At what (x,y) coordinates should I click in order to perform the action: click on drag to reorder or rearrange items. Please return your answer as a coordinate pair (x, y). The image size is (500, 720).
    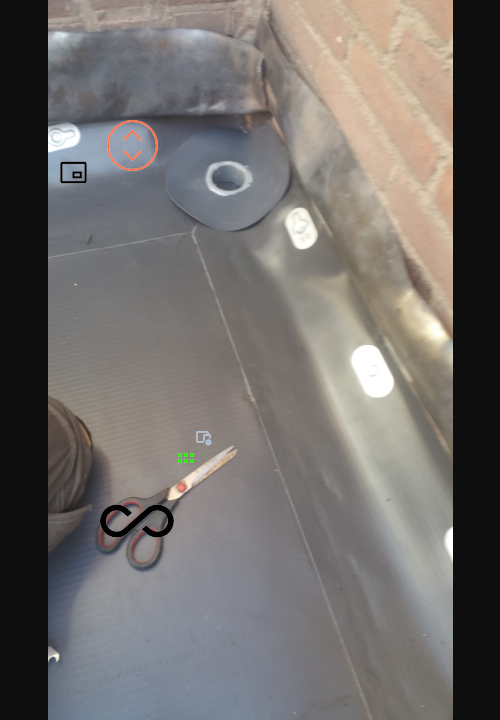
    Looking at the image, I should click on (186, 458).